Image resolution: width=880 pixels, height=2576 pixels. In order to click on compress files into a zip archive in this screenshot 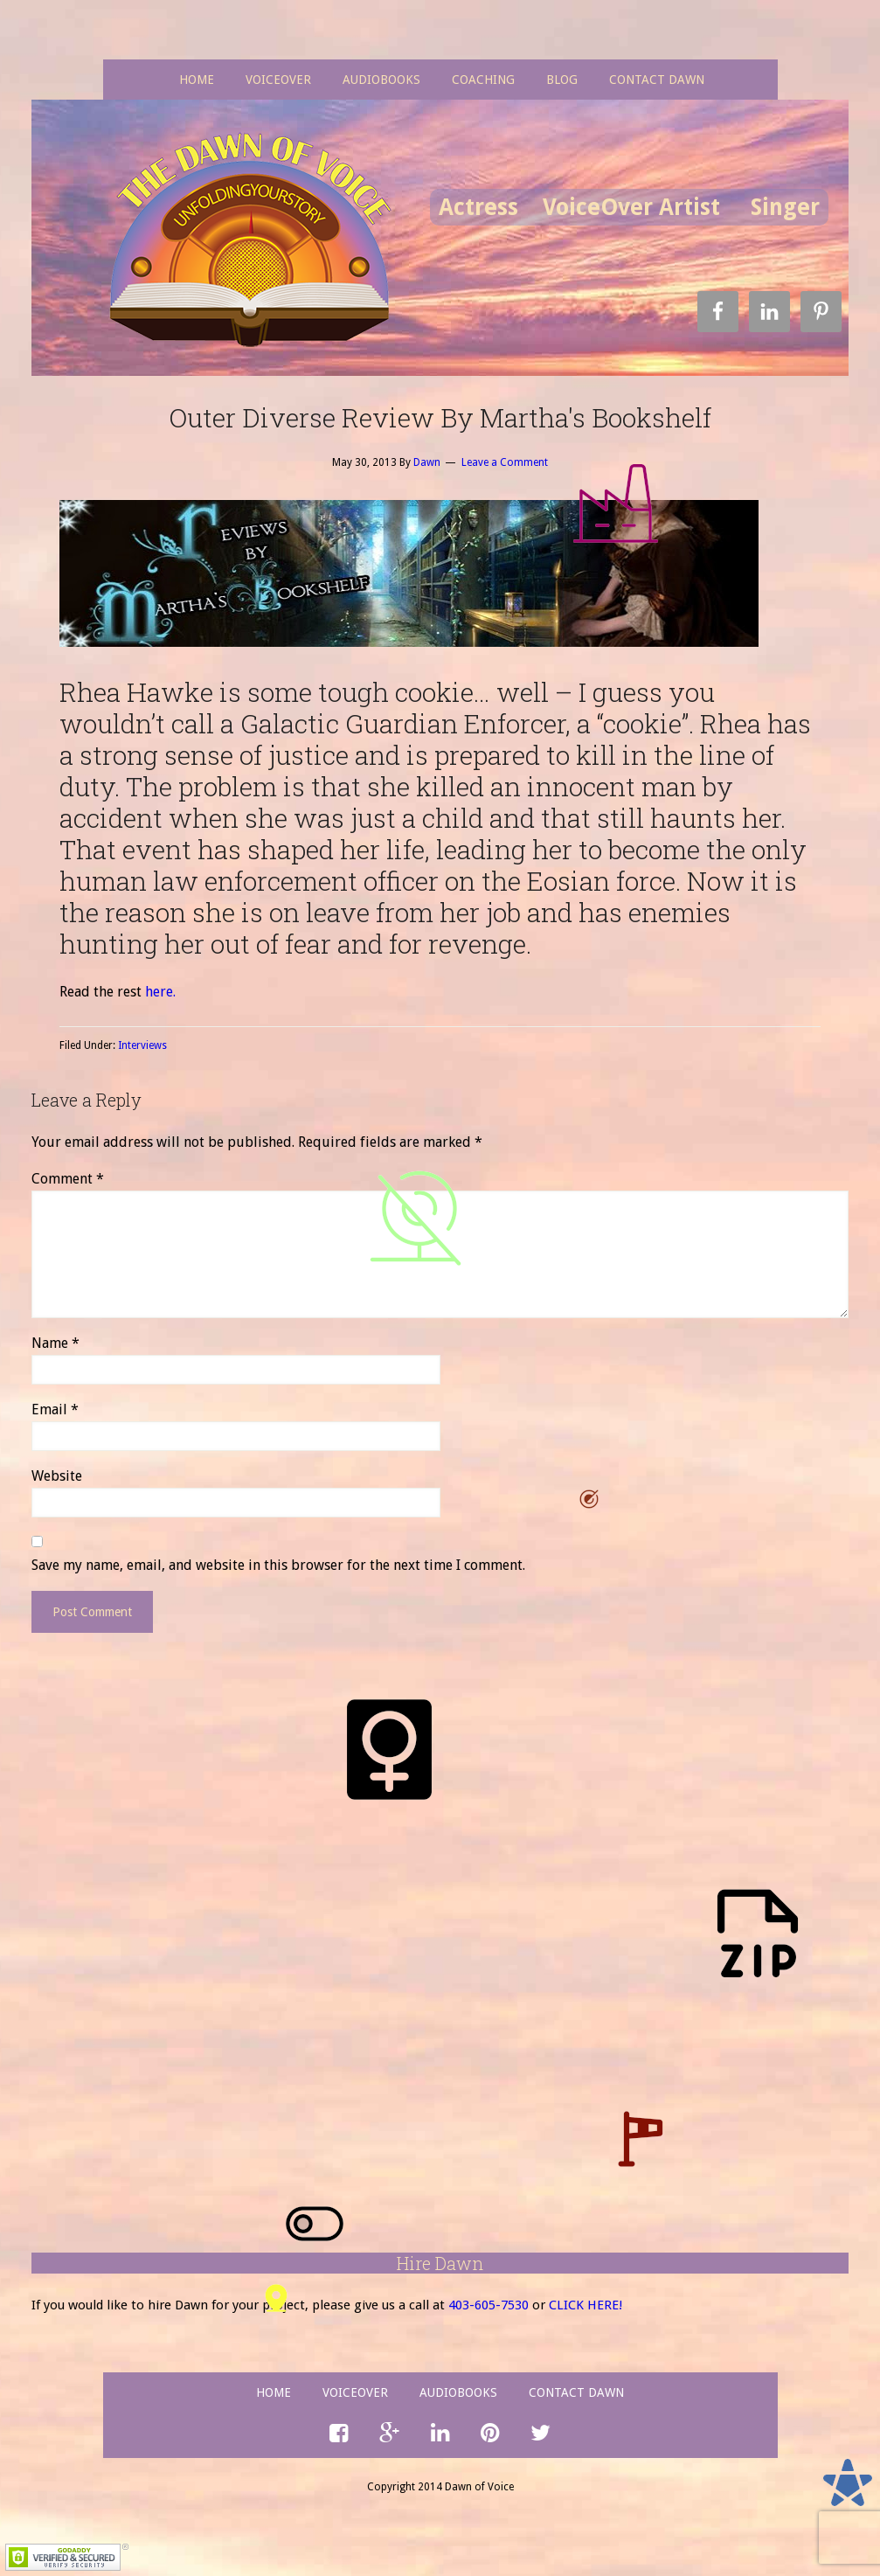, I will do `click(758, 1937)`.